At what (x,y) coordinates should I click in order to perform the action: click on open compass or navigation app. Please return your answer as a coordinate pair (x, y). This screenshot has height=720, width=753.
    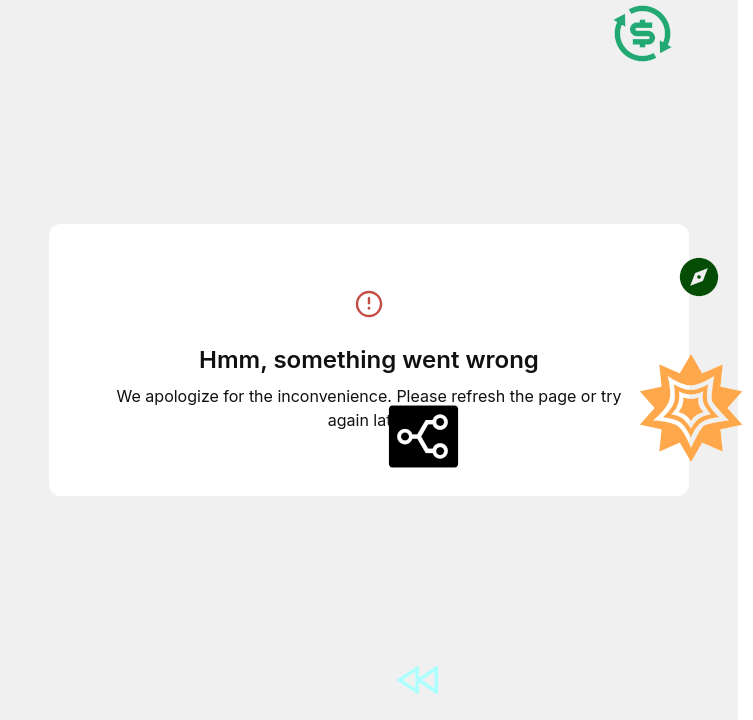
    Looking at the image, I should click on (699, 277).